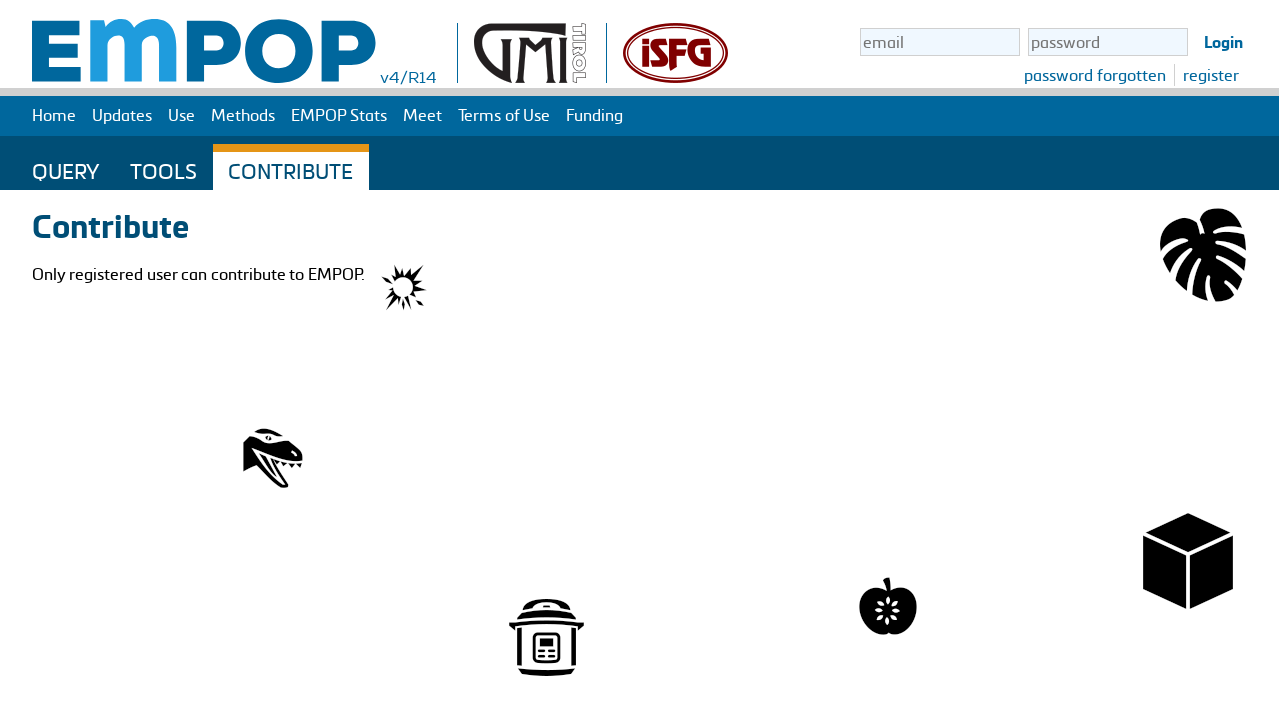 This screenshot has width=1279, height=720. What do you see at coordinates (1203, 255) in the screenshot?
I see `decorative plant or nature-themed category icon` at bounding box center [1203, 255].